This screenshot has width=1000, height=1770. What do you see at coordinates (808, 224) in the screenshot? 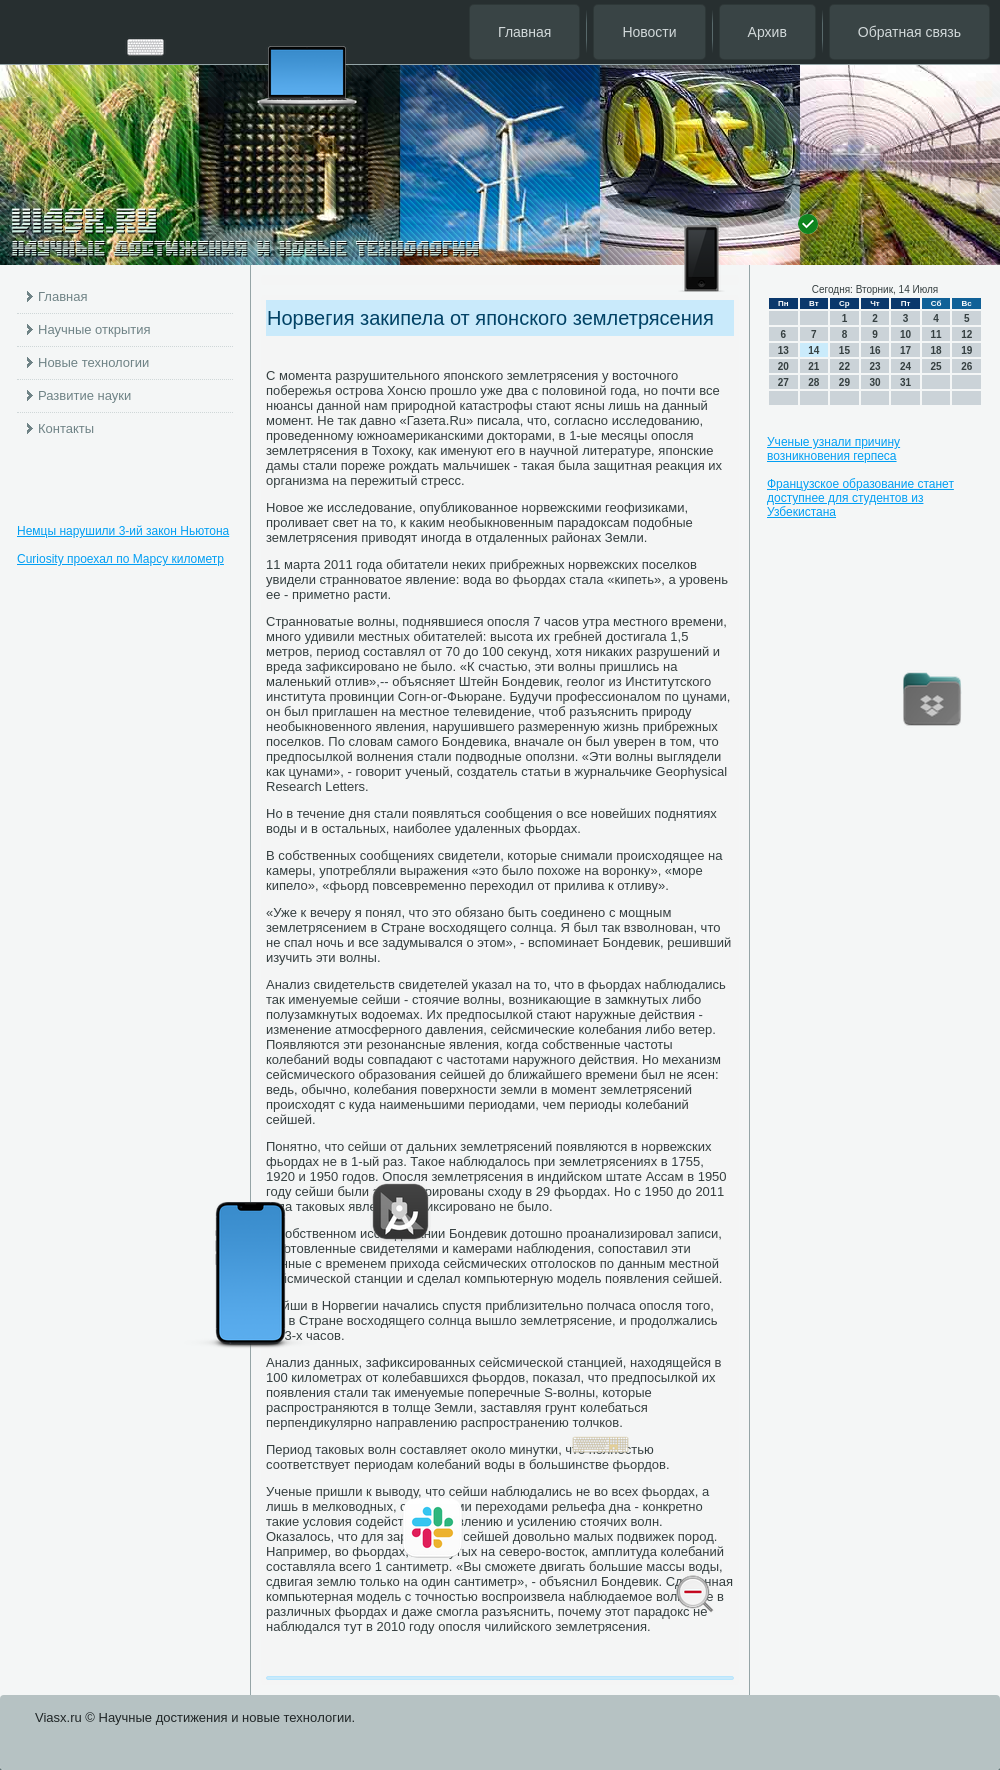
I see `apply email filters to messages` at bounding box center [808, 224].